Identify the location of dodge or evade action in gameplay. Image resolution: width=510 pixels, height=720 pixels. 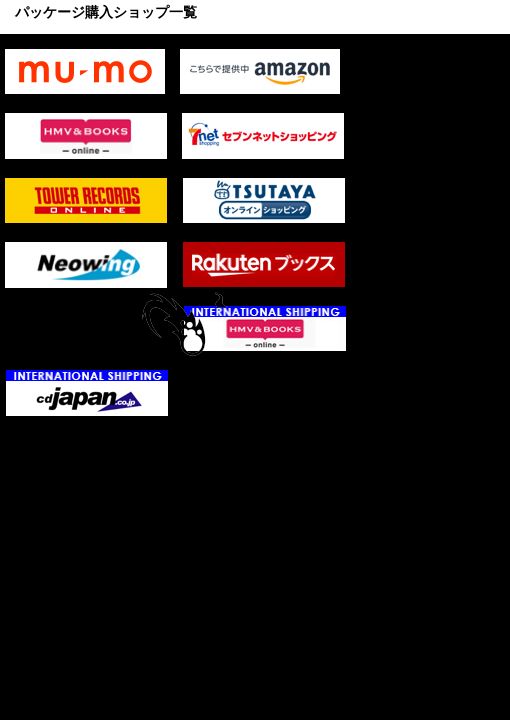
(221, 300).